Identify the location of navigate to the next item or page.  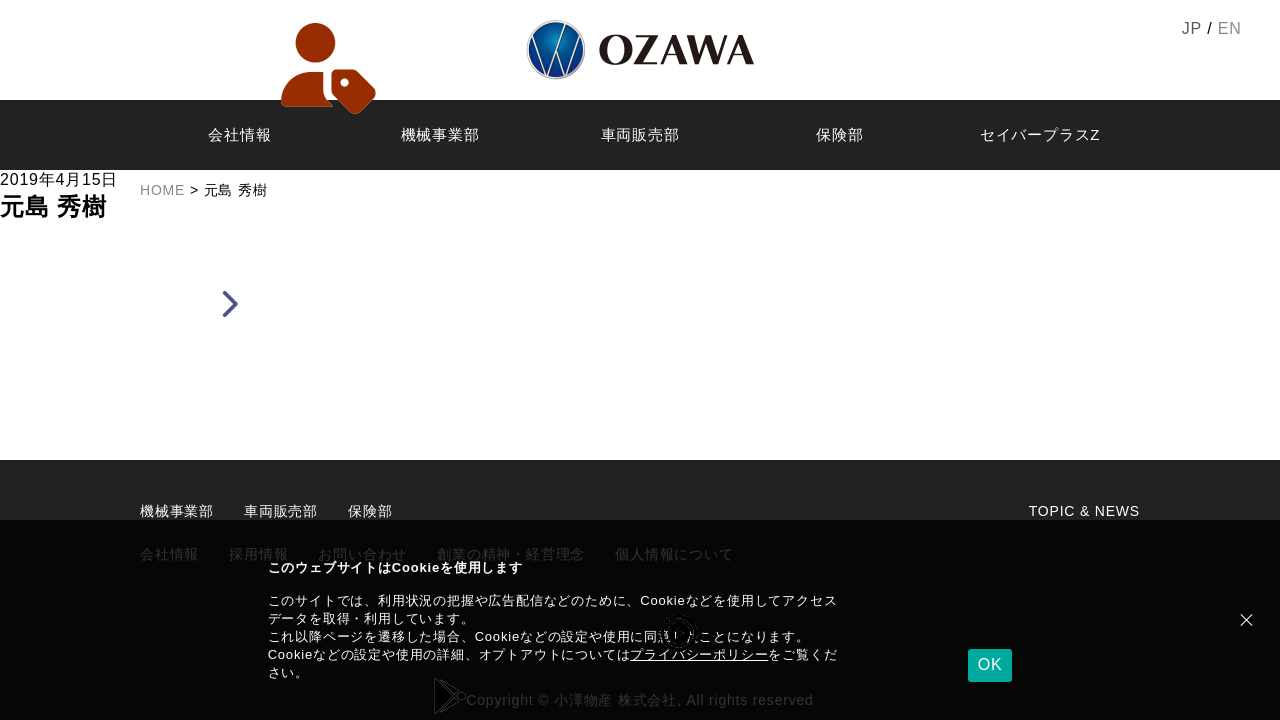
(228, 304).